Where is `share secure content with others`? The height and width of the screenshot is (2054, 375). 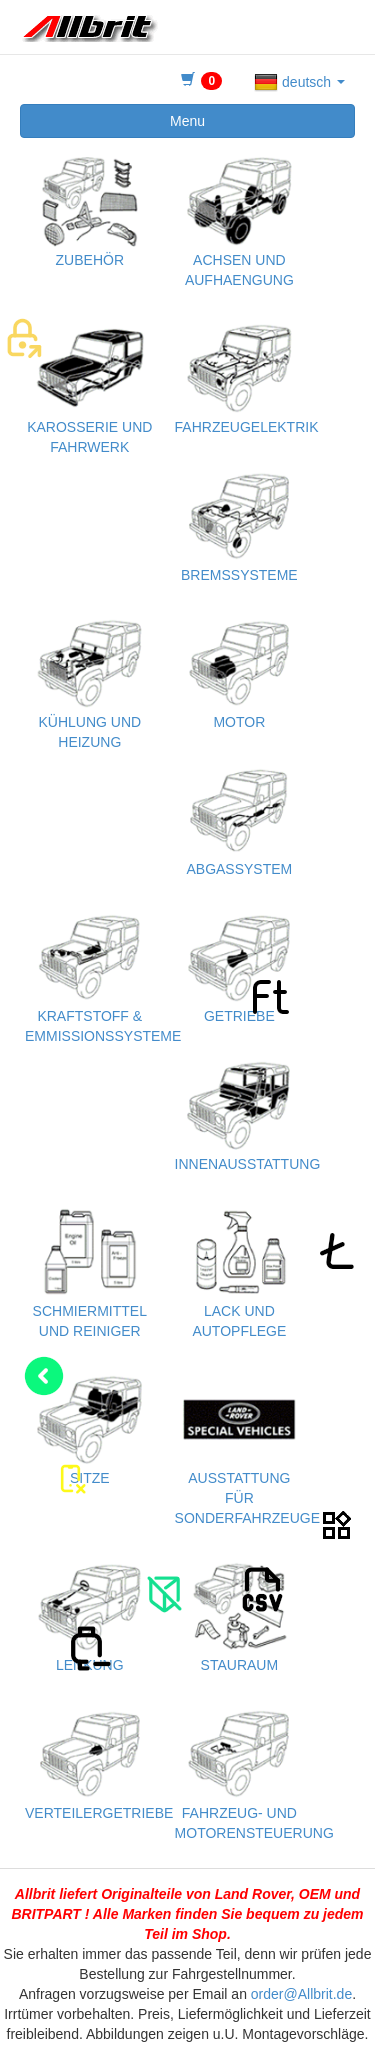
share secure content with others is located at coordinates (22, 337).